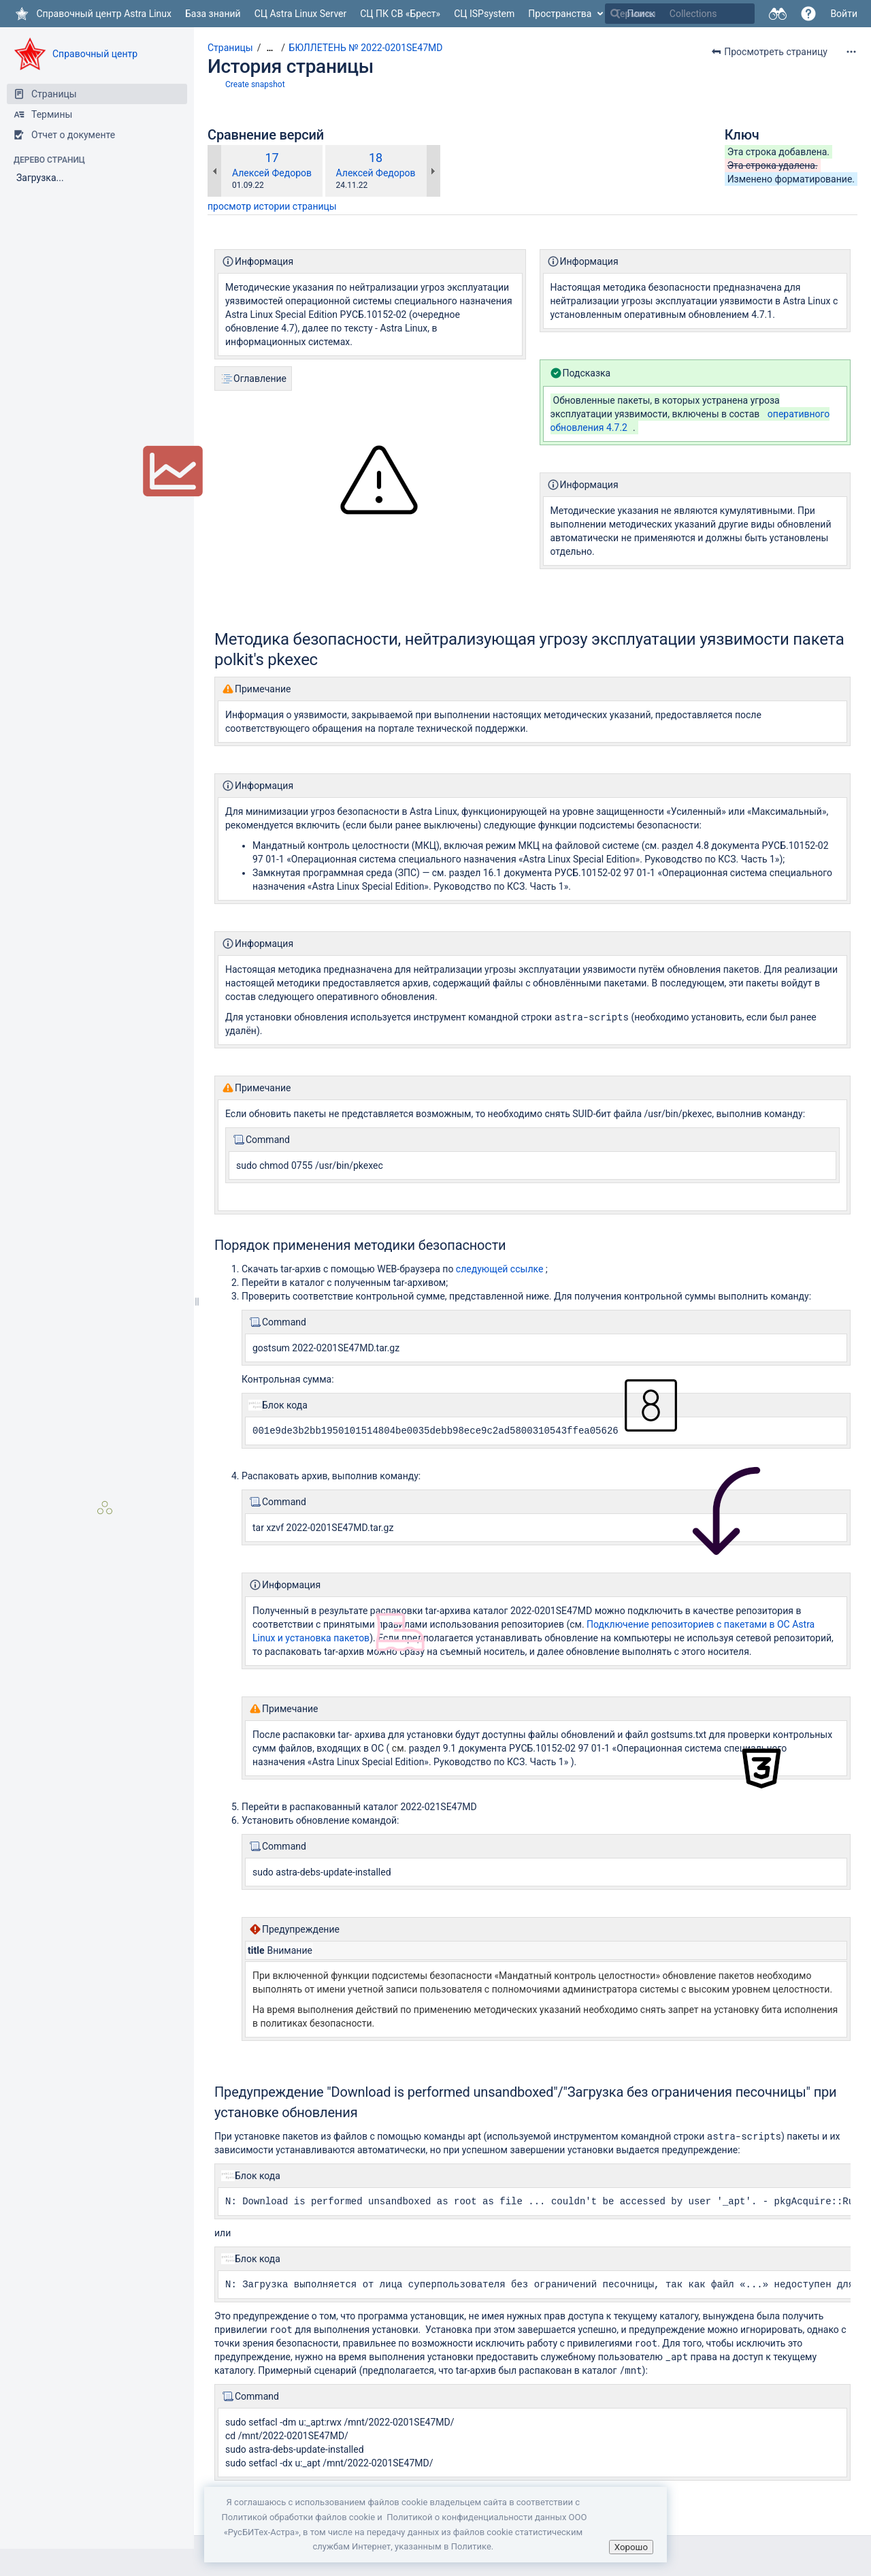 Image resolution: width=871 pixels, height=2576 pixels. I want to click on indicates CSS3 styling or stylesheet functionality, so click(761, 1768).